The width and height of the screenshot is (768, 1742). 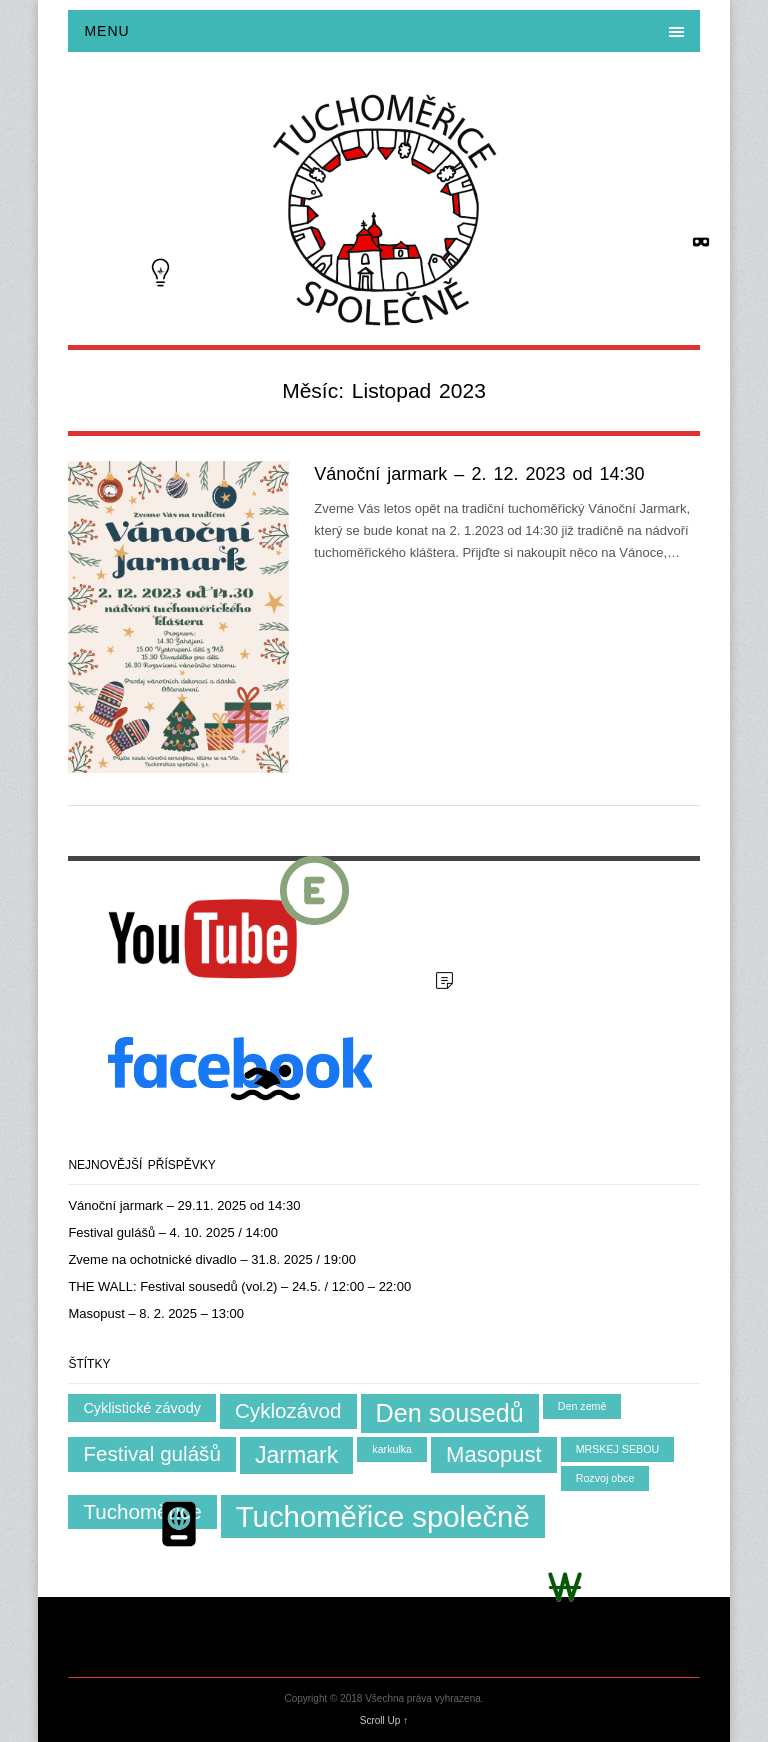 I want to click on access swimming pool or aquatic facilities, so click(x=265, y=1082).